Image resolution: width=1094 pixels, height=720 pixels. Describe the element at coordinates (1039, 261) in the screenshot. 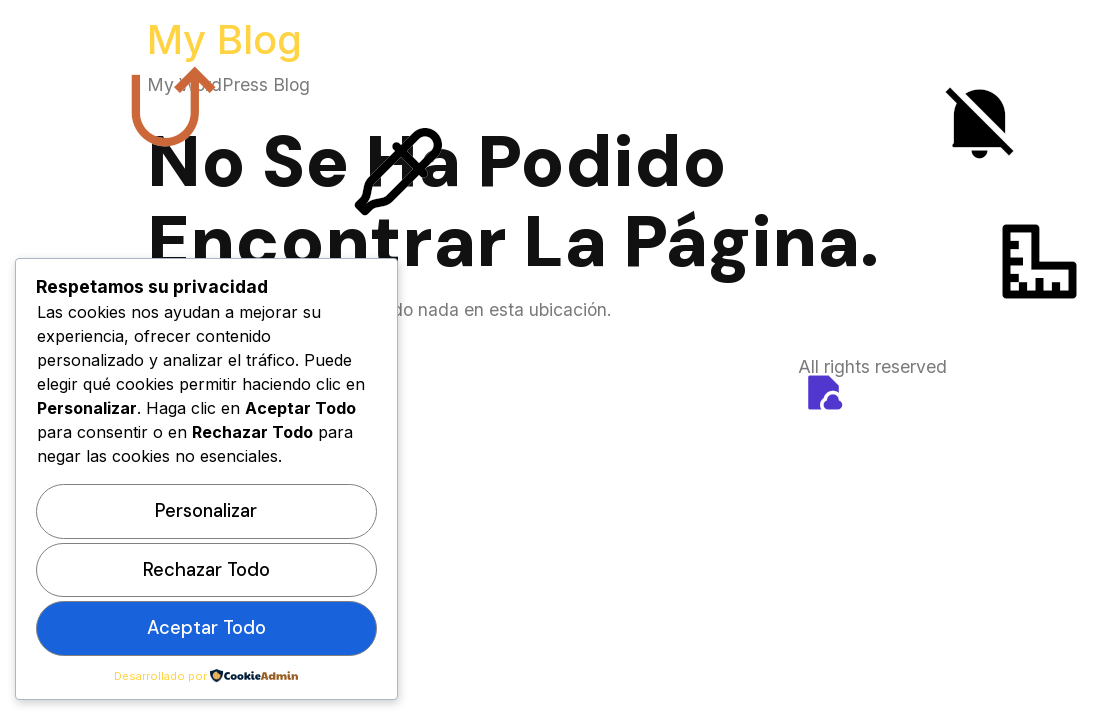

I see `access measurement or ruler tool` at that location.